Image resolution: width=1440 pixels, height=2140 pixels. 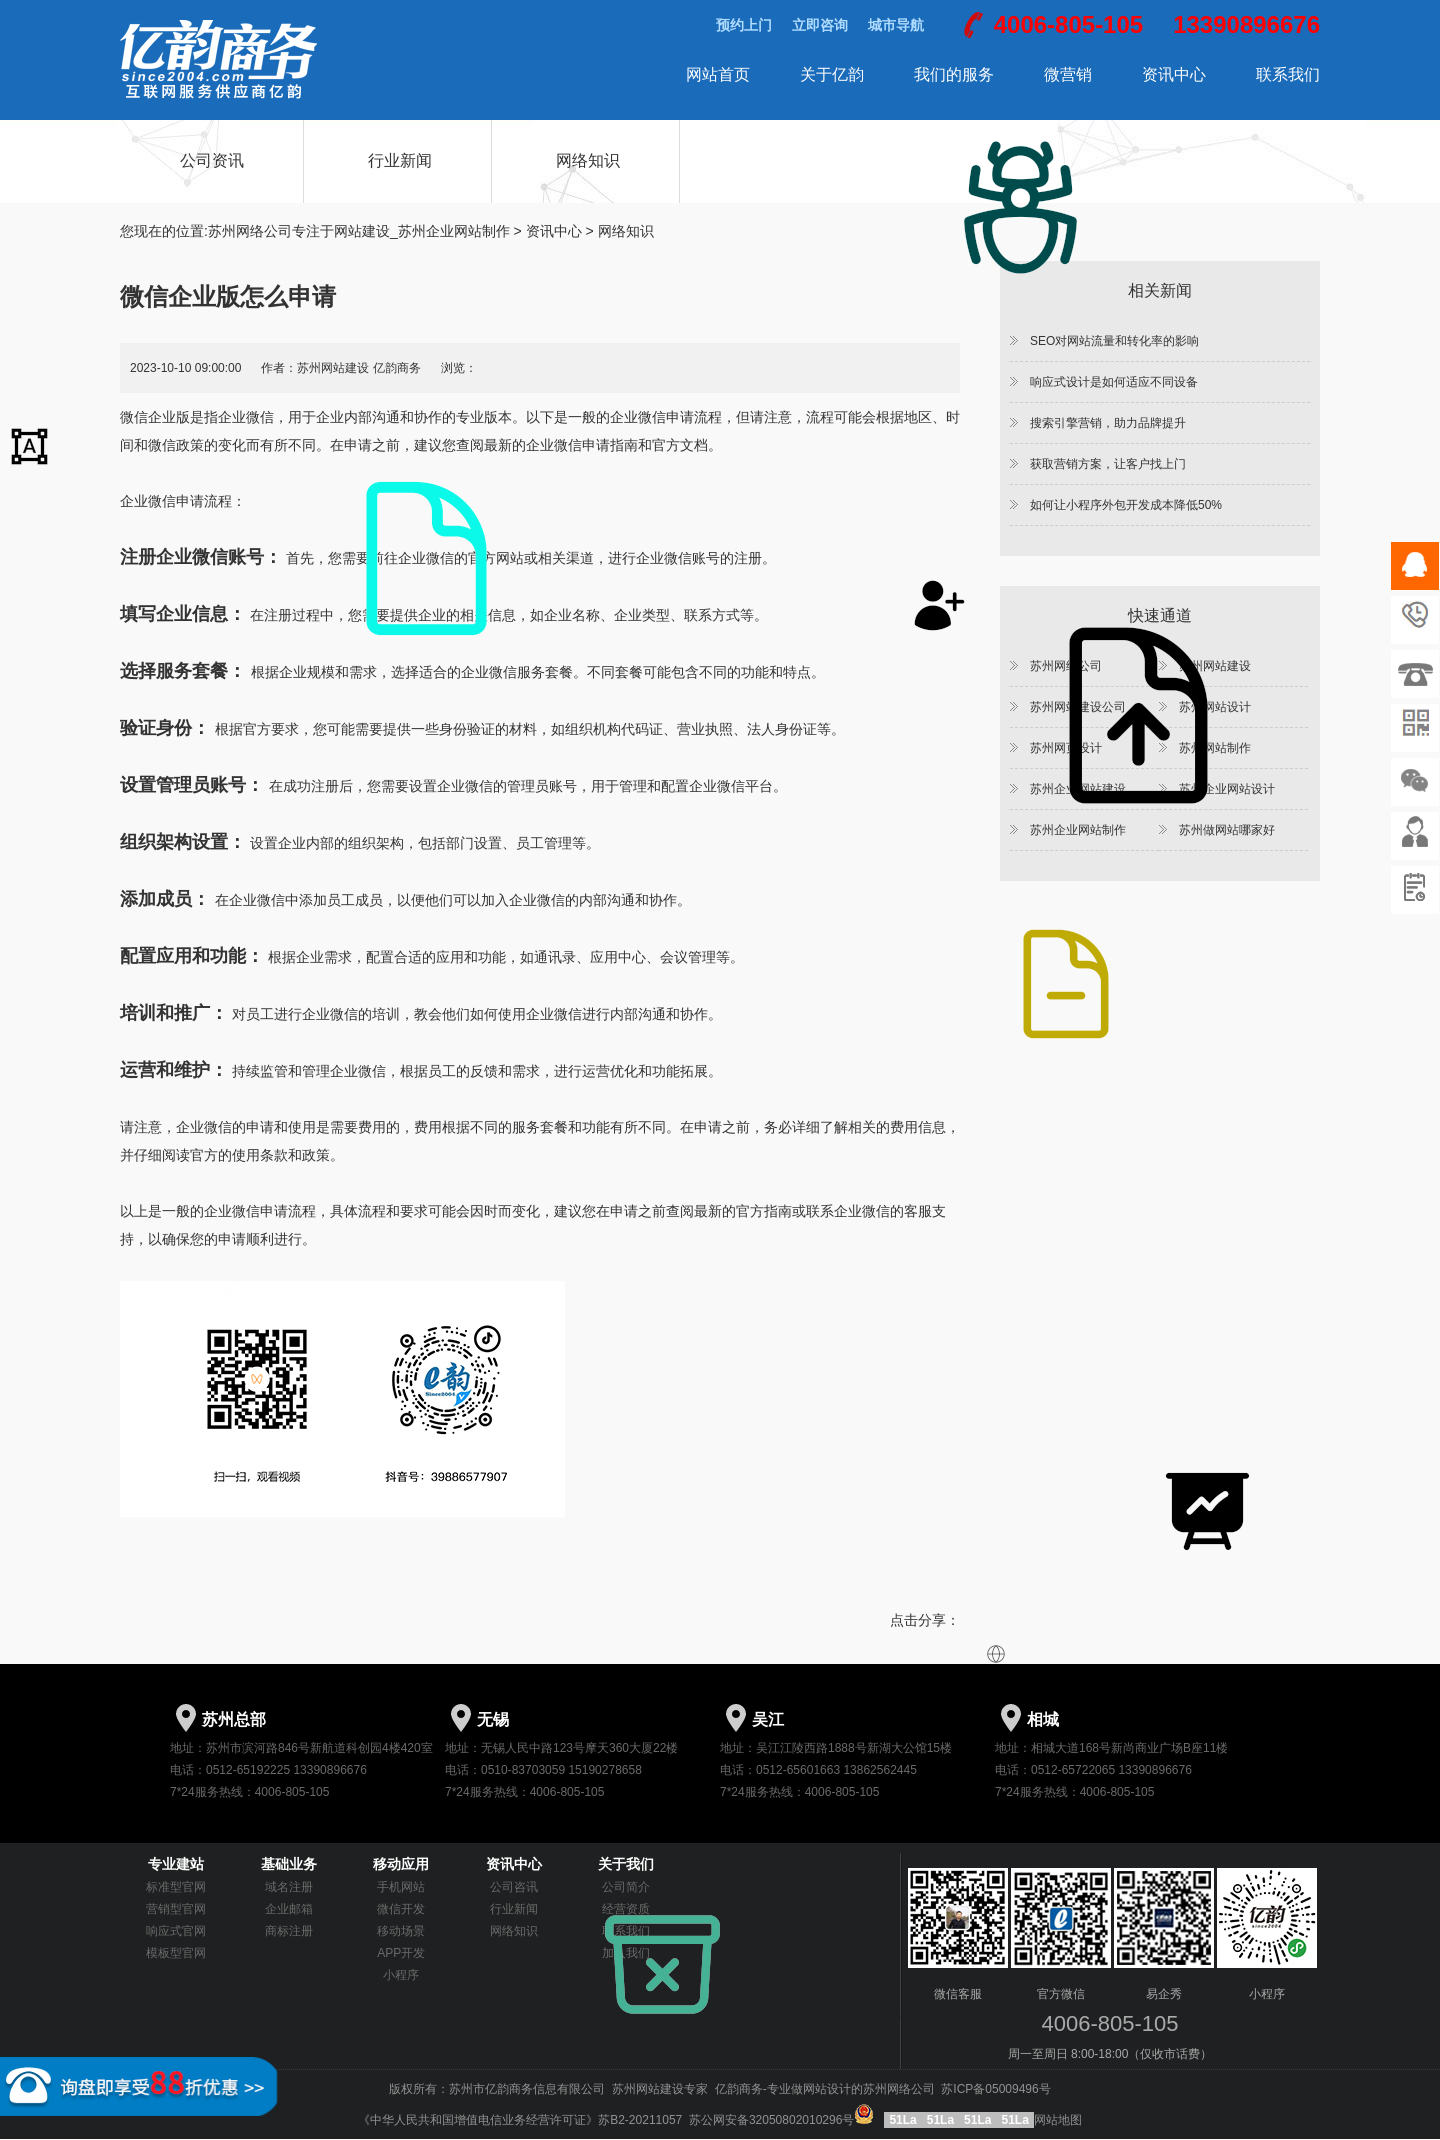 What do you see at coordinates (1207, 1511) in the screenshot?
I see `view presentation or slideshow` at bounding box center [1207, 1511].